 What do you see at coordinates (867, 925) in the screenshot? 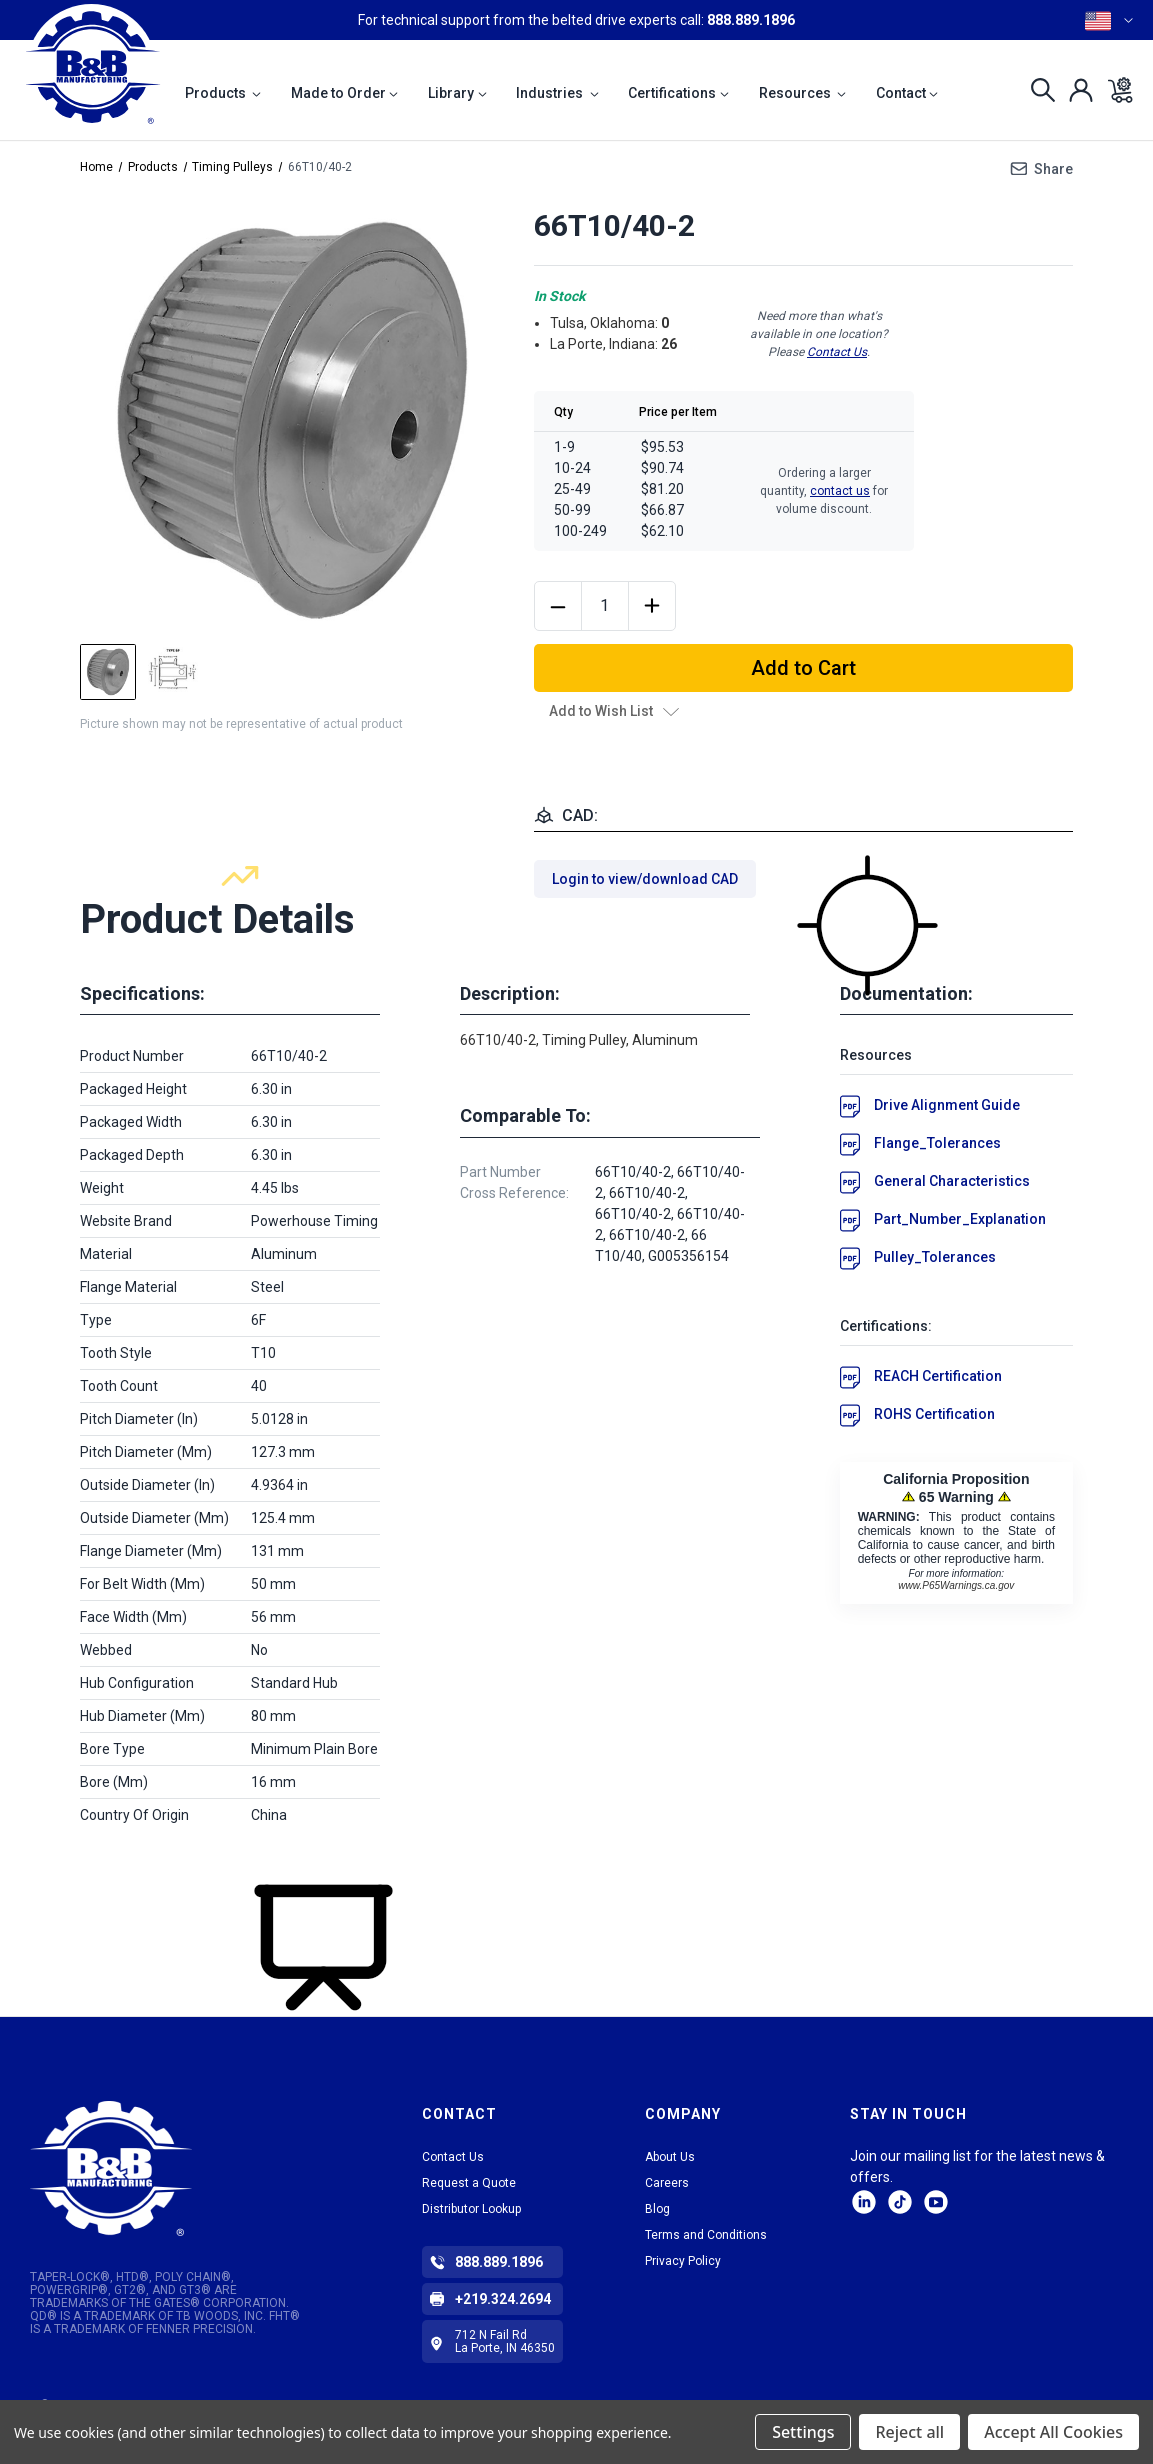
I see `access current location` at bounding box center [867, 925].